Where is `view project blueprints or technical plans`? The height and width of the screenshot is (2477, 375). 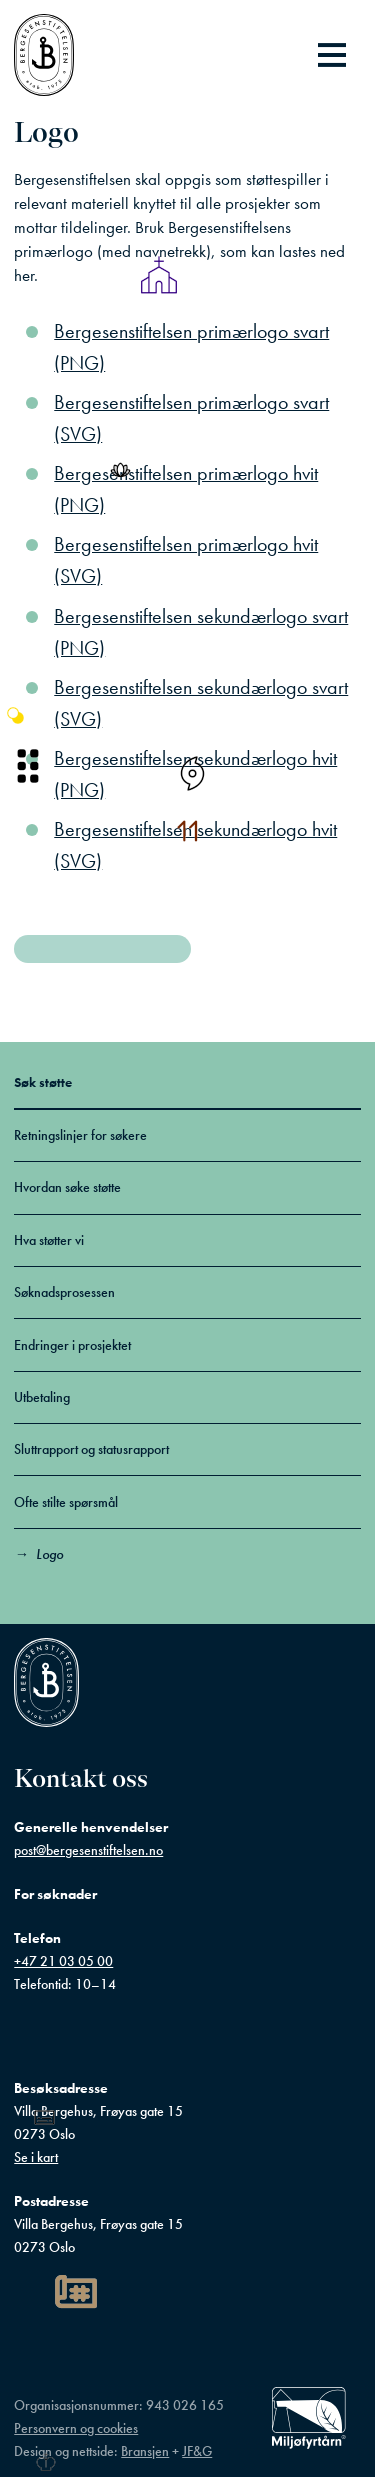 view project blueprints or technical plans is located at coordinates (76, 2293).